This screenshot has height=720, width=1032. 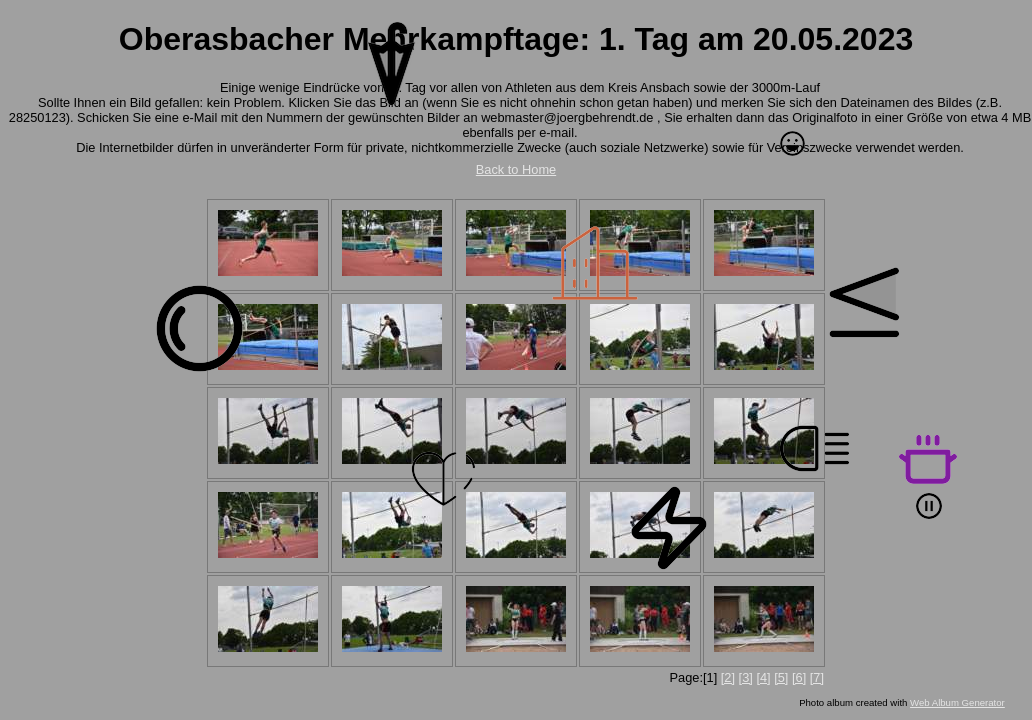 What do you see at coordinates (792, 143) in the screenshot?
I see `add a reaction to a message` at bounding box center [792, 143].